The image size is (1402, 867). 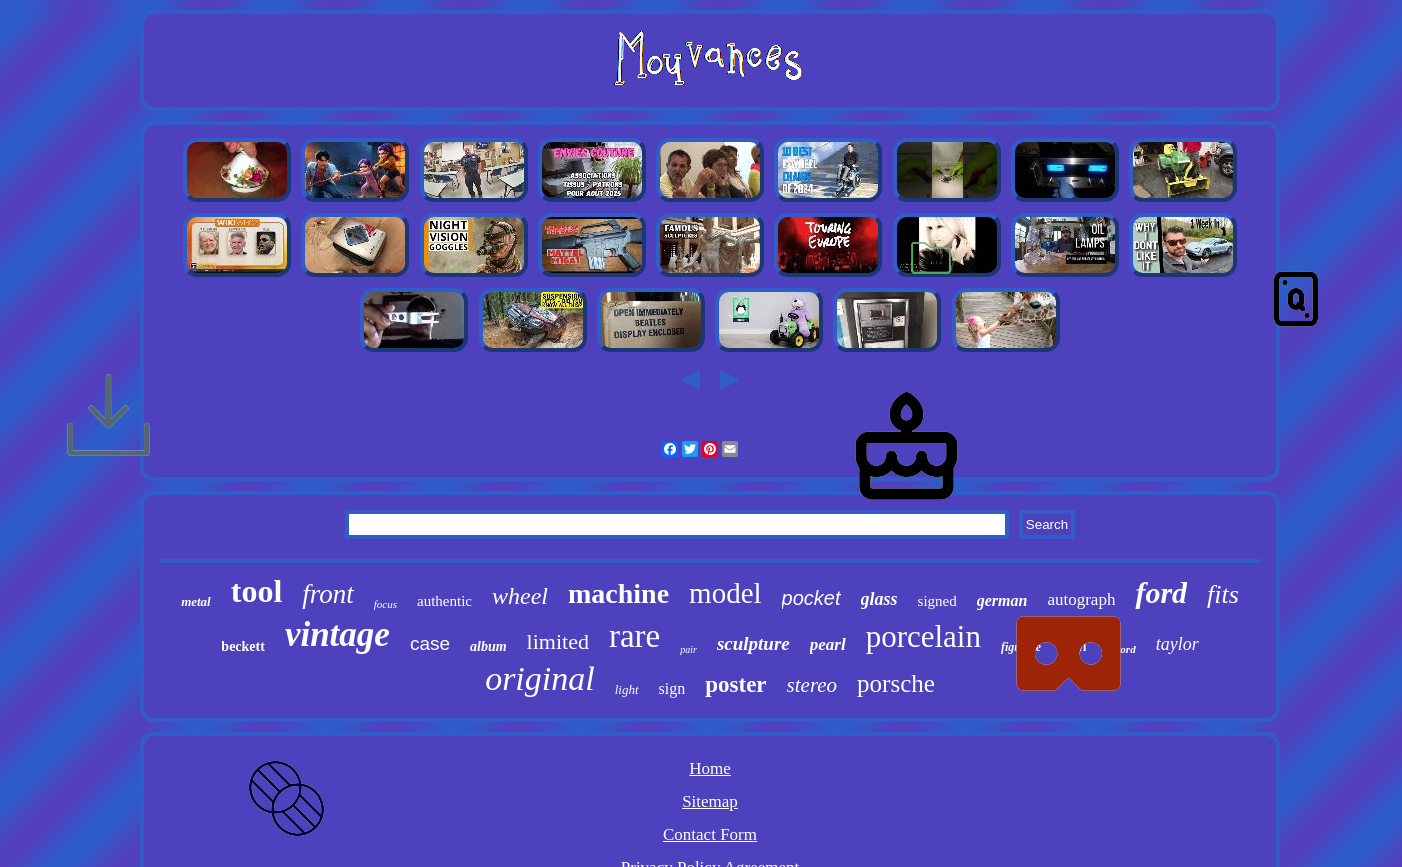 What do you see at coordinates (906, 452) in the screenshot?
I see `view birthday or celebration reminders` at bounding box center [906, 452].